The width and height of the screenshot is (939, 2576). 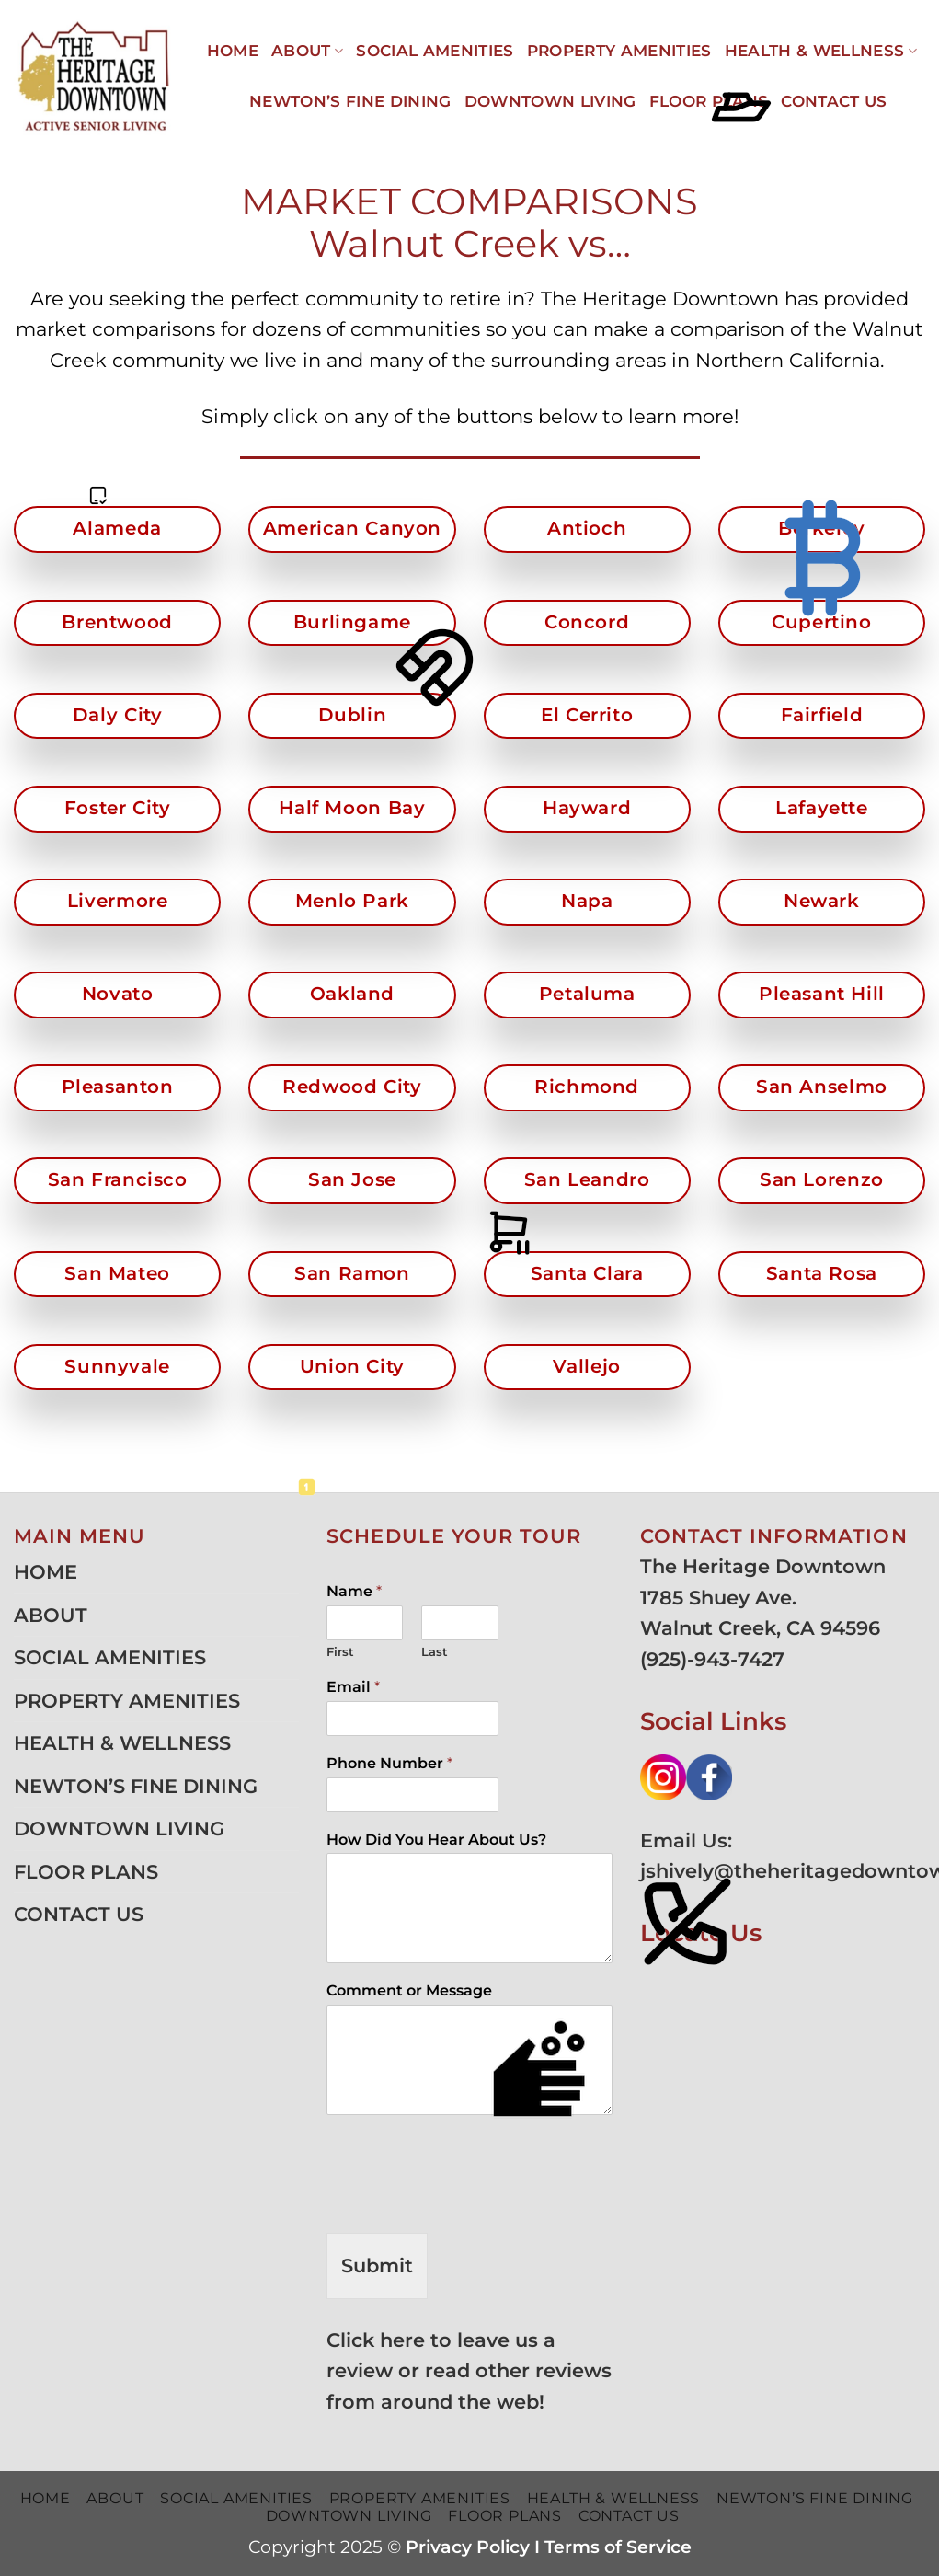 I want to click on end or decline a phone call, so click(x=687, y=1921).